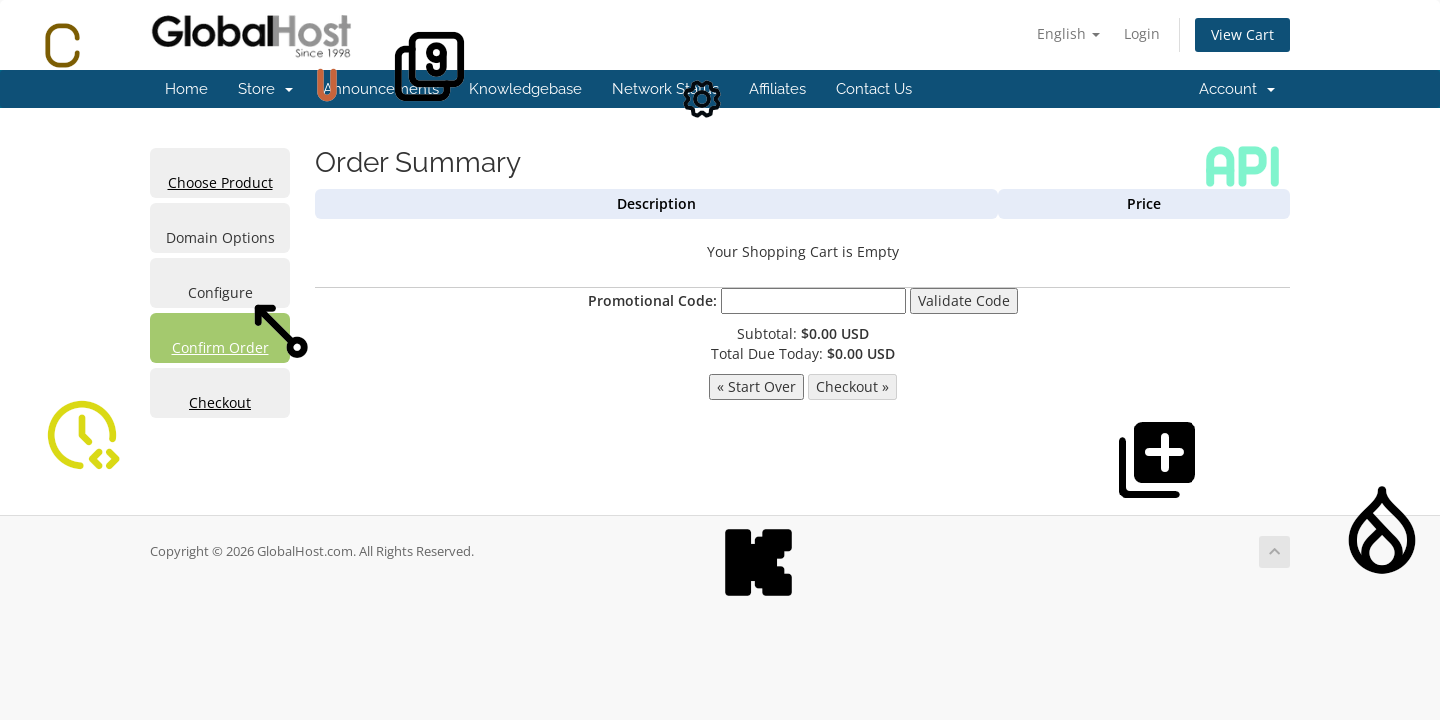 This screenshot has width=1440, height=720. What do you see at coordinates (327, 85) in the screenshot?
I see `indicates an item starting with the letter u` at bounding box center [327, 85].